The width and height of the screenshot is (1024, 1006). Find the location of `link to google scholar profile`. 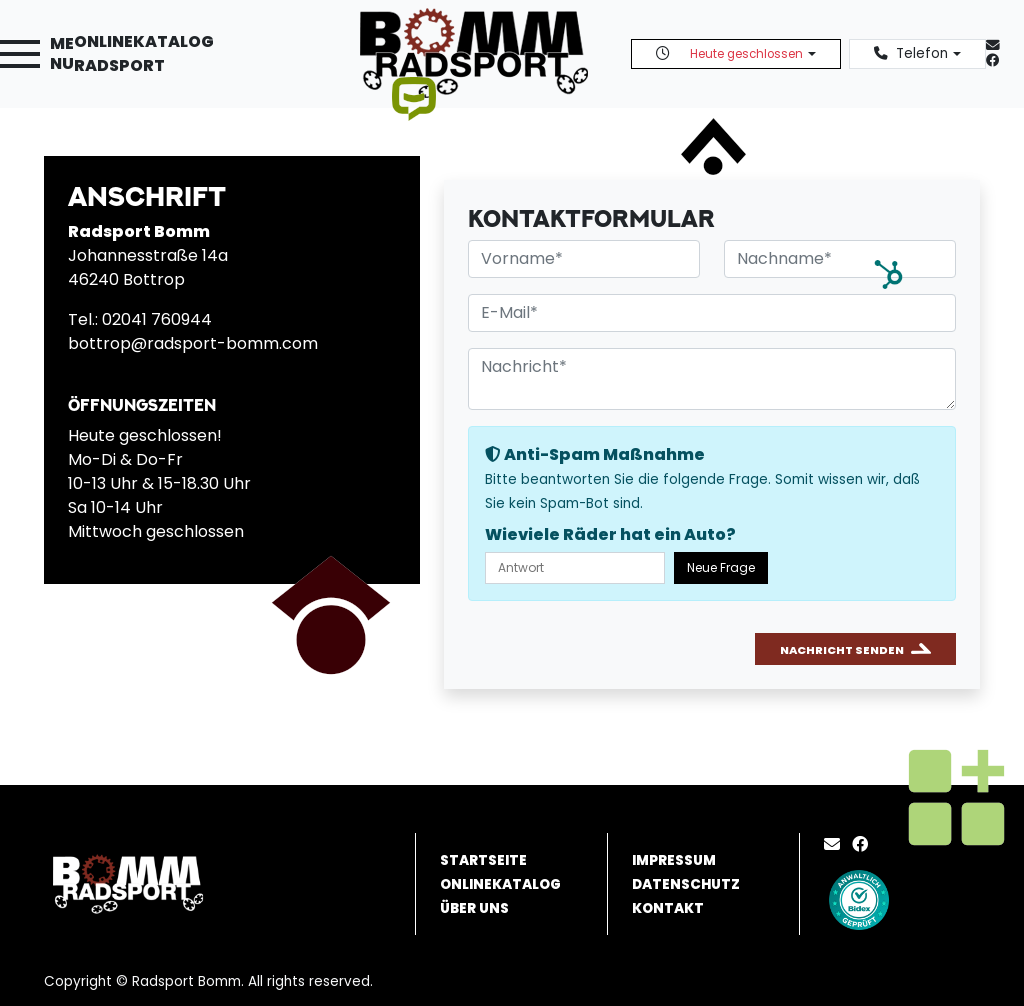

link to google scholar profile is located at coordinates (331, 615).